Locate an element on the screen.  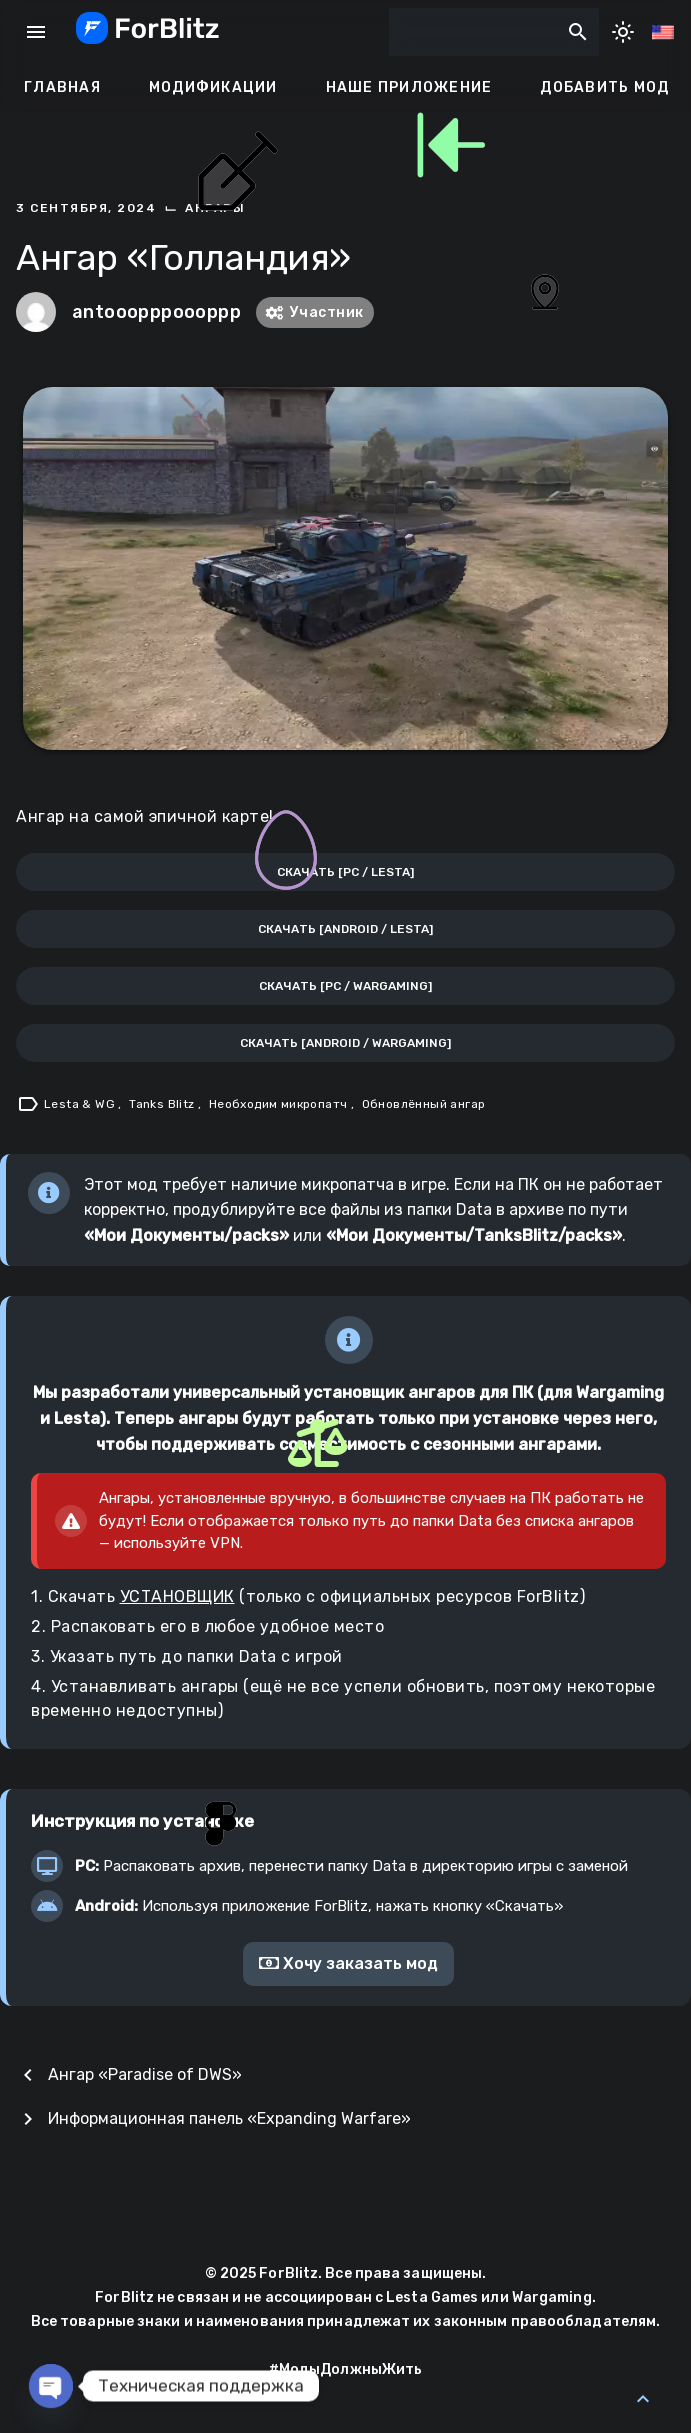
indicates egg or egg-containing ingredient is located at coordinates (286, 850).